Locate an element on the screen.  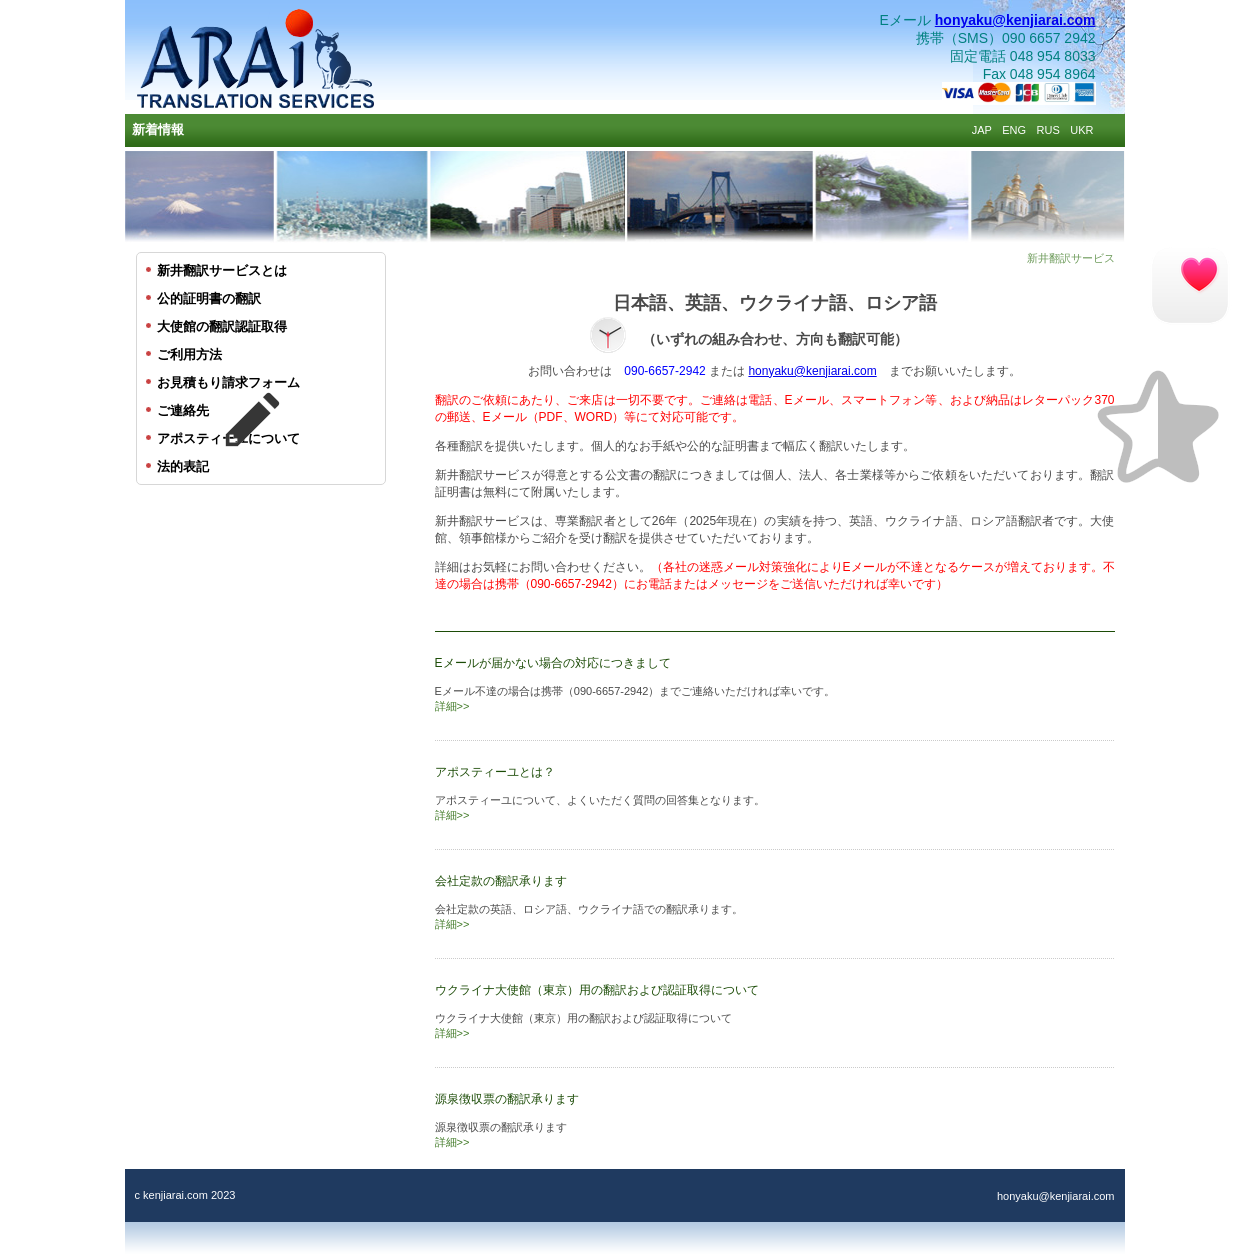
access date and time settings is located at coordinates (608, 335).